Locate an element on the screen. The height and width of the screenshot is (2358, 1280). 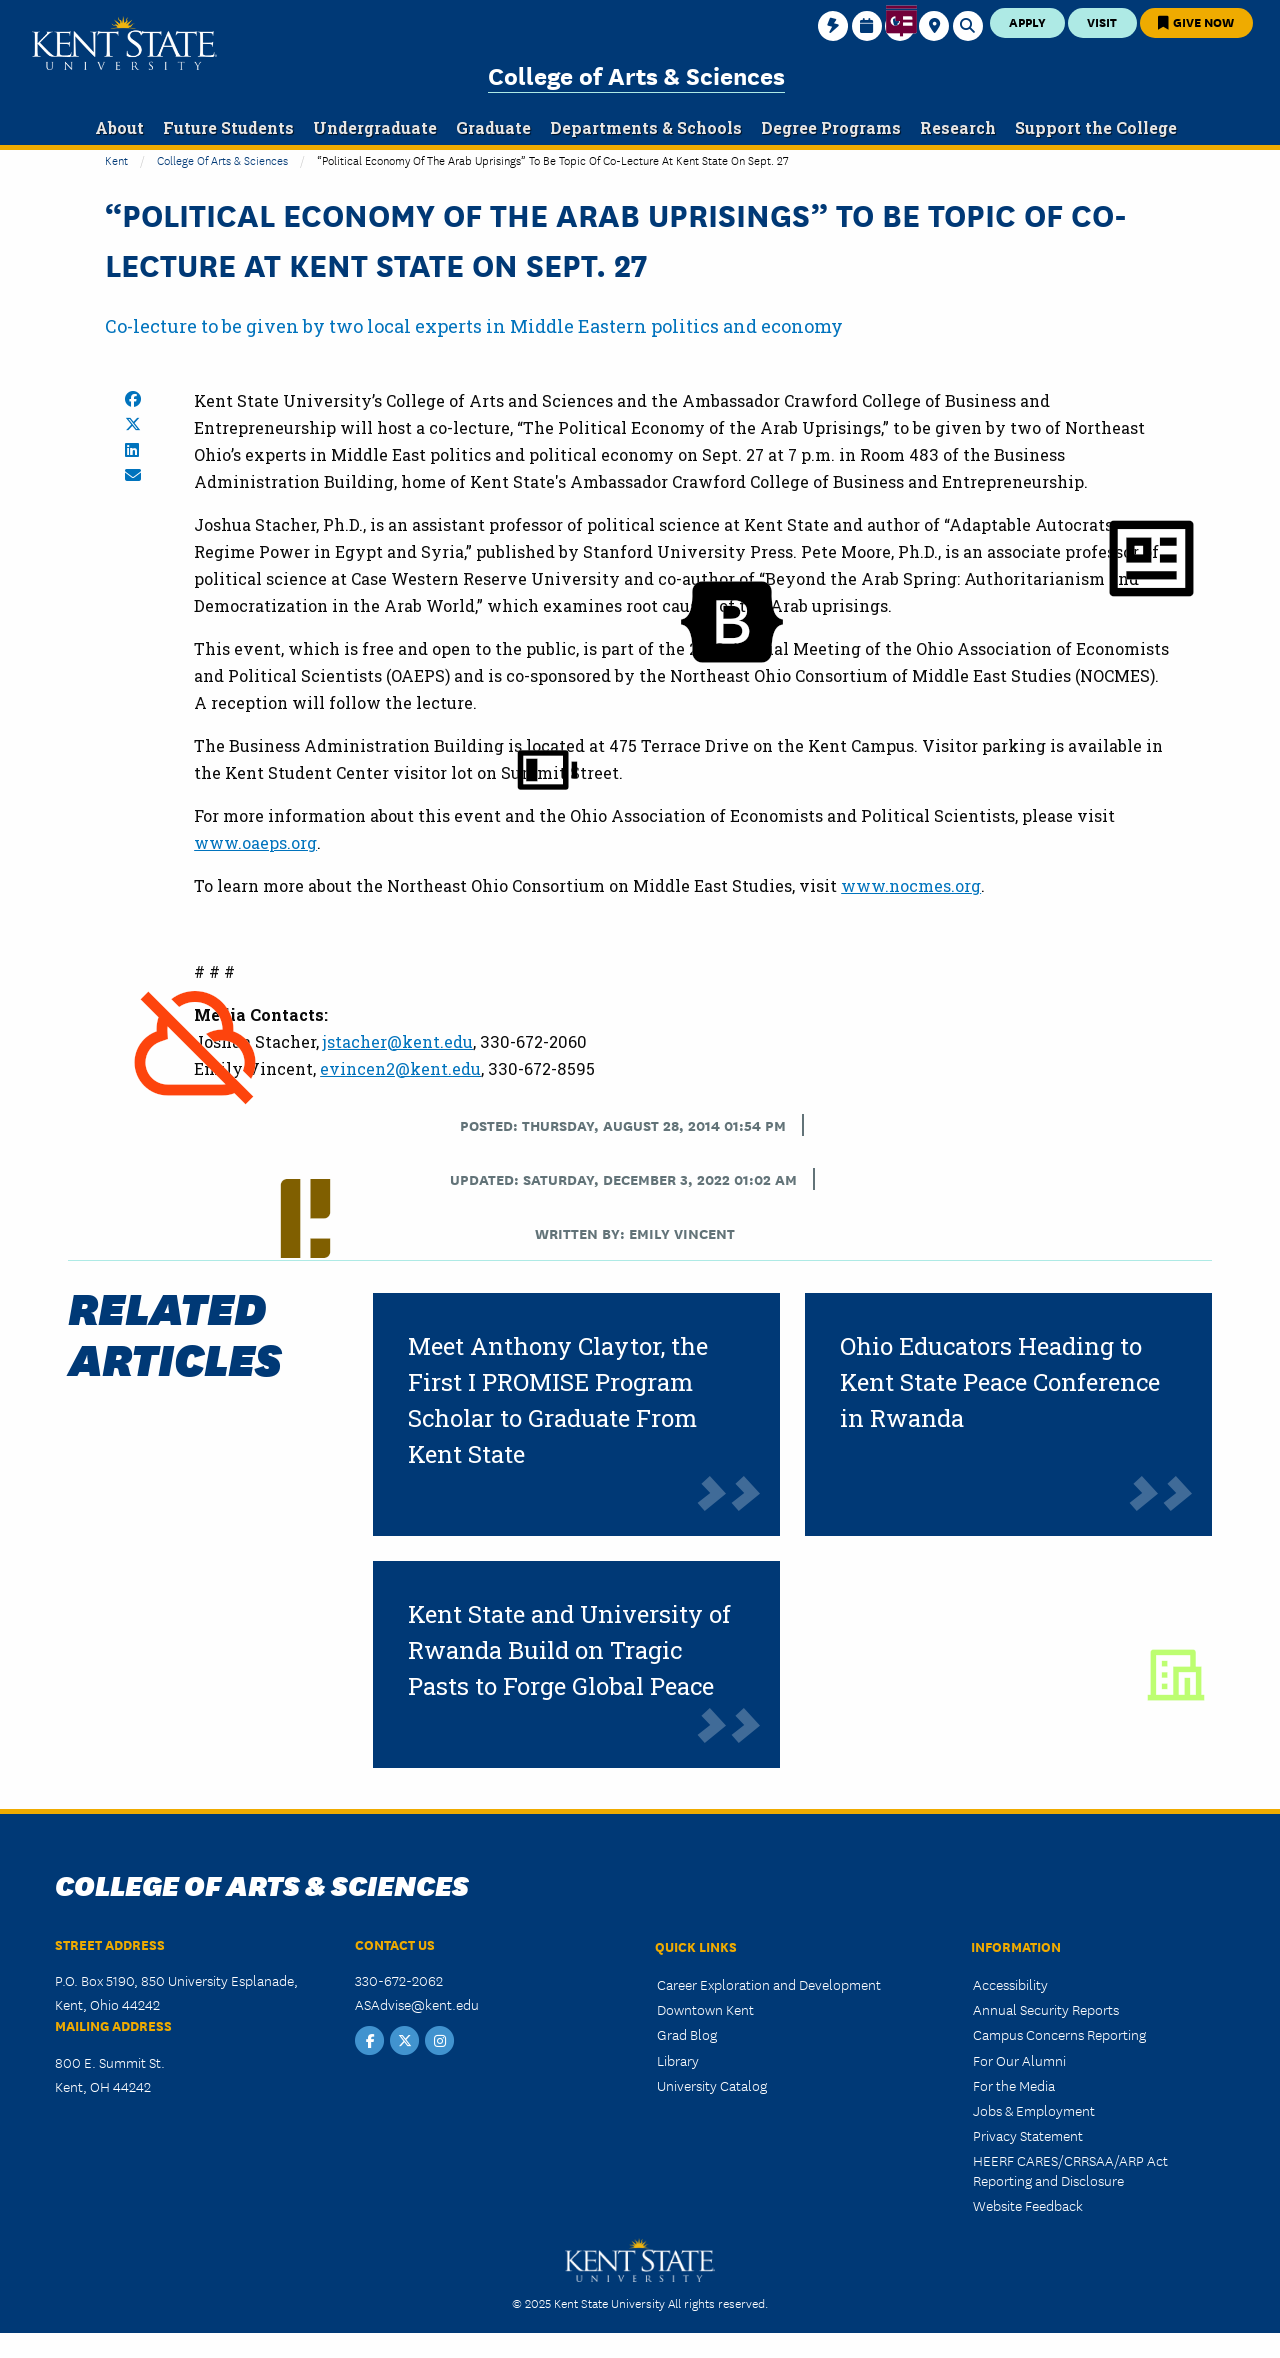
open the pleroma app is located at coordinates (305, 1218).